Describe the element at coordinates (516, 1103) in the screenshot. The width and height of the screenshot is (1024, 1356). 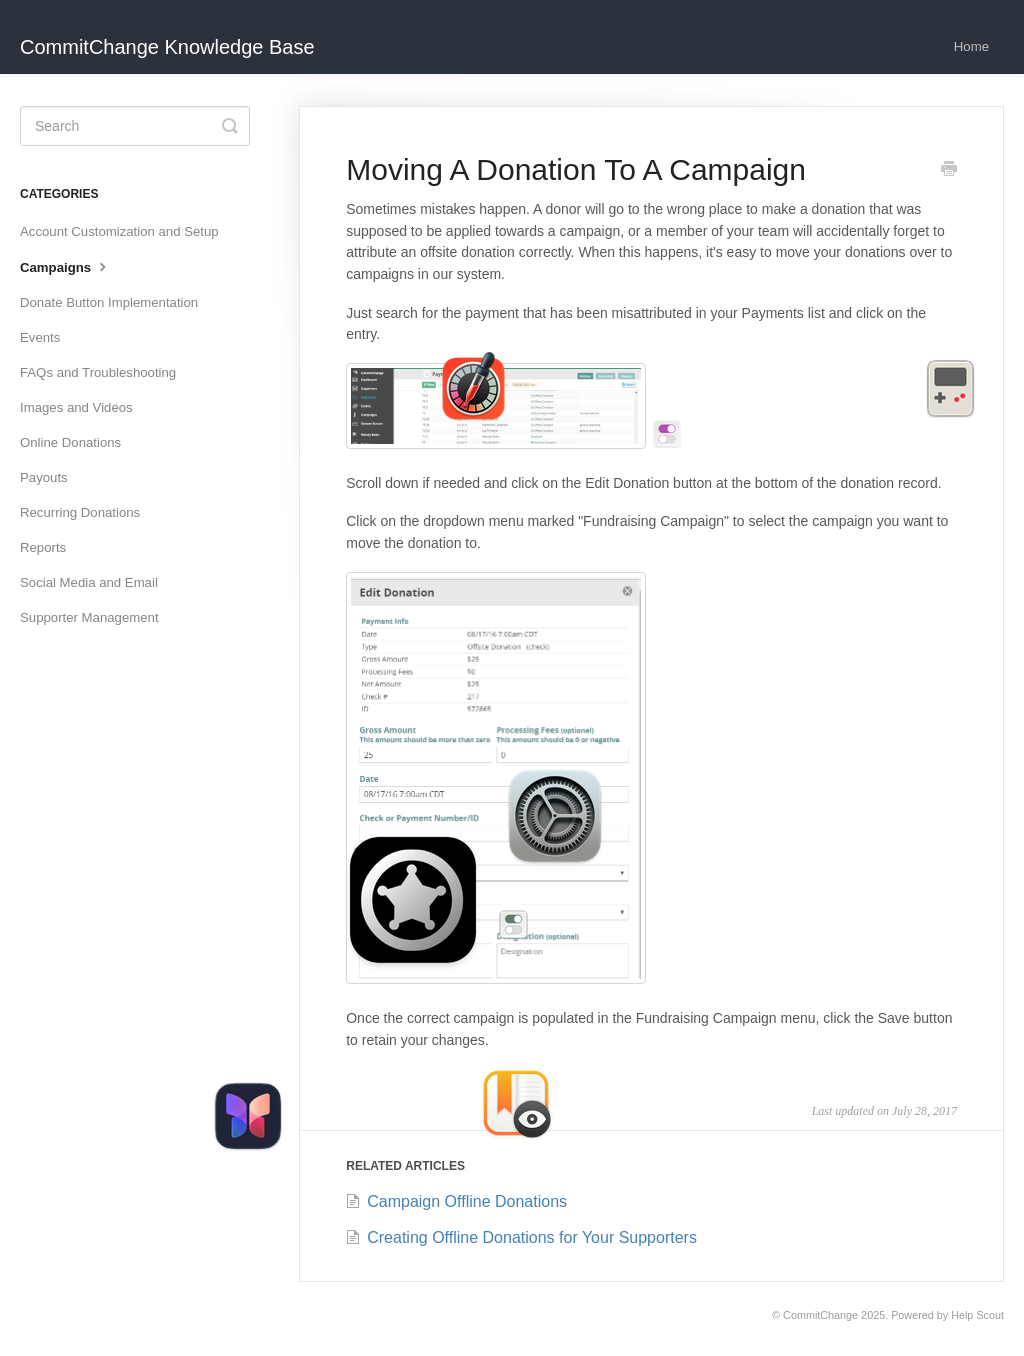
I see `open calibre e-book management app` at that location.